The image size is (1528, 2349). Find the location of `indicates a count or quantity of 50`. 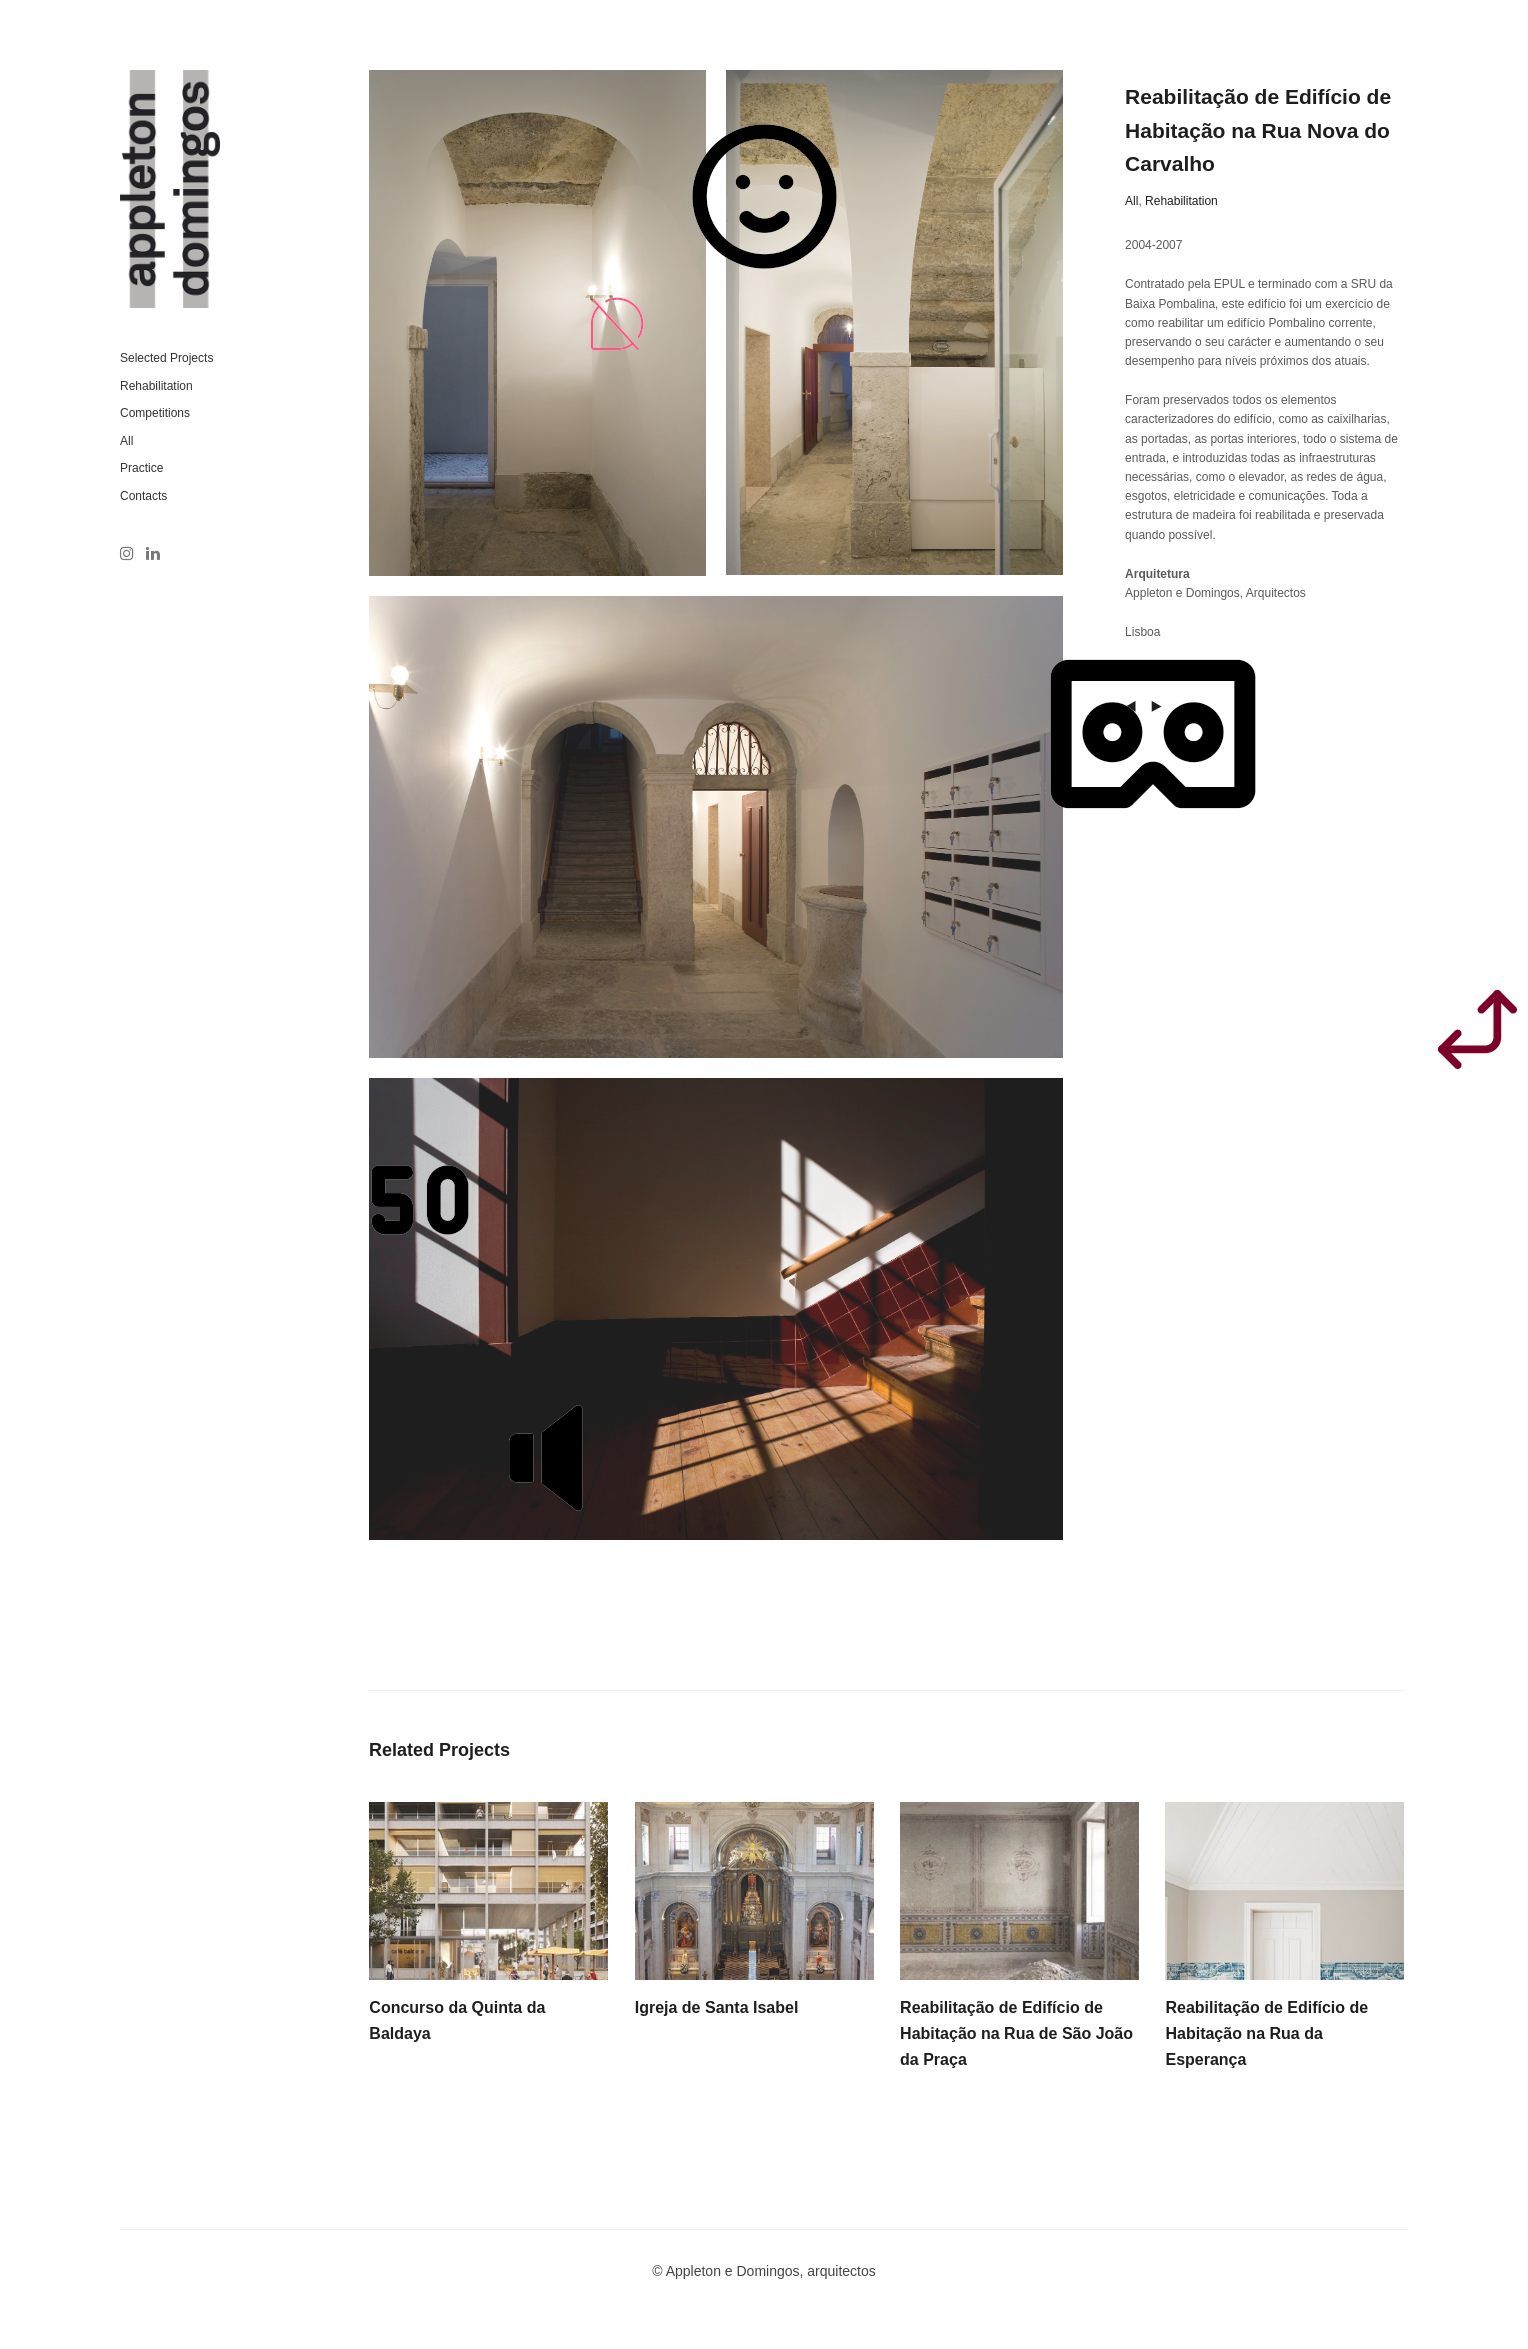

indicates a count or quantity of 50 is located at coordinates (420, 1200).